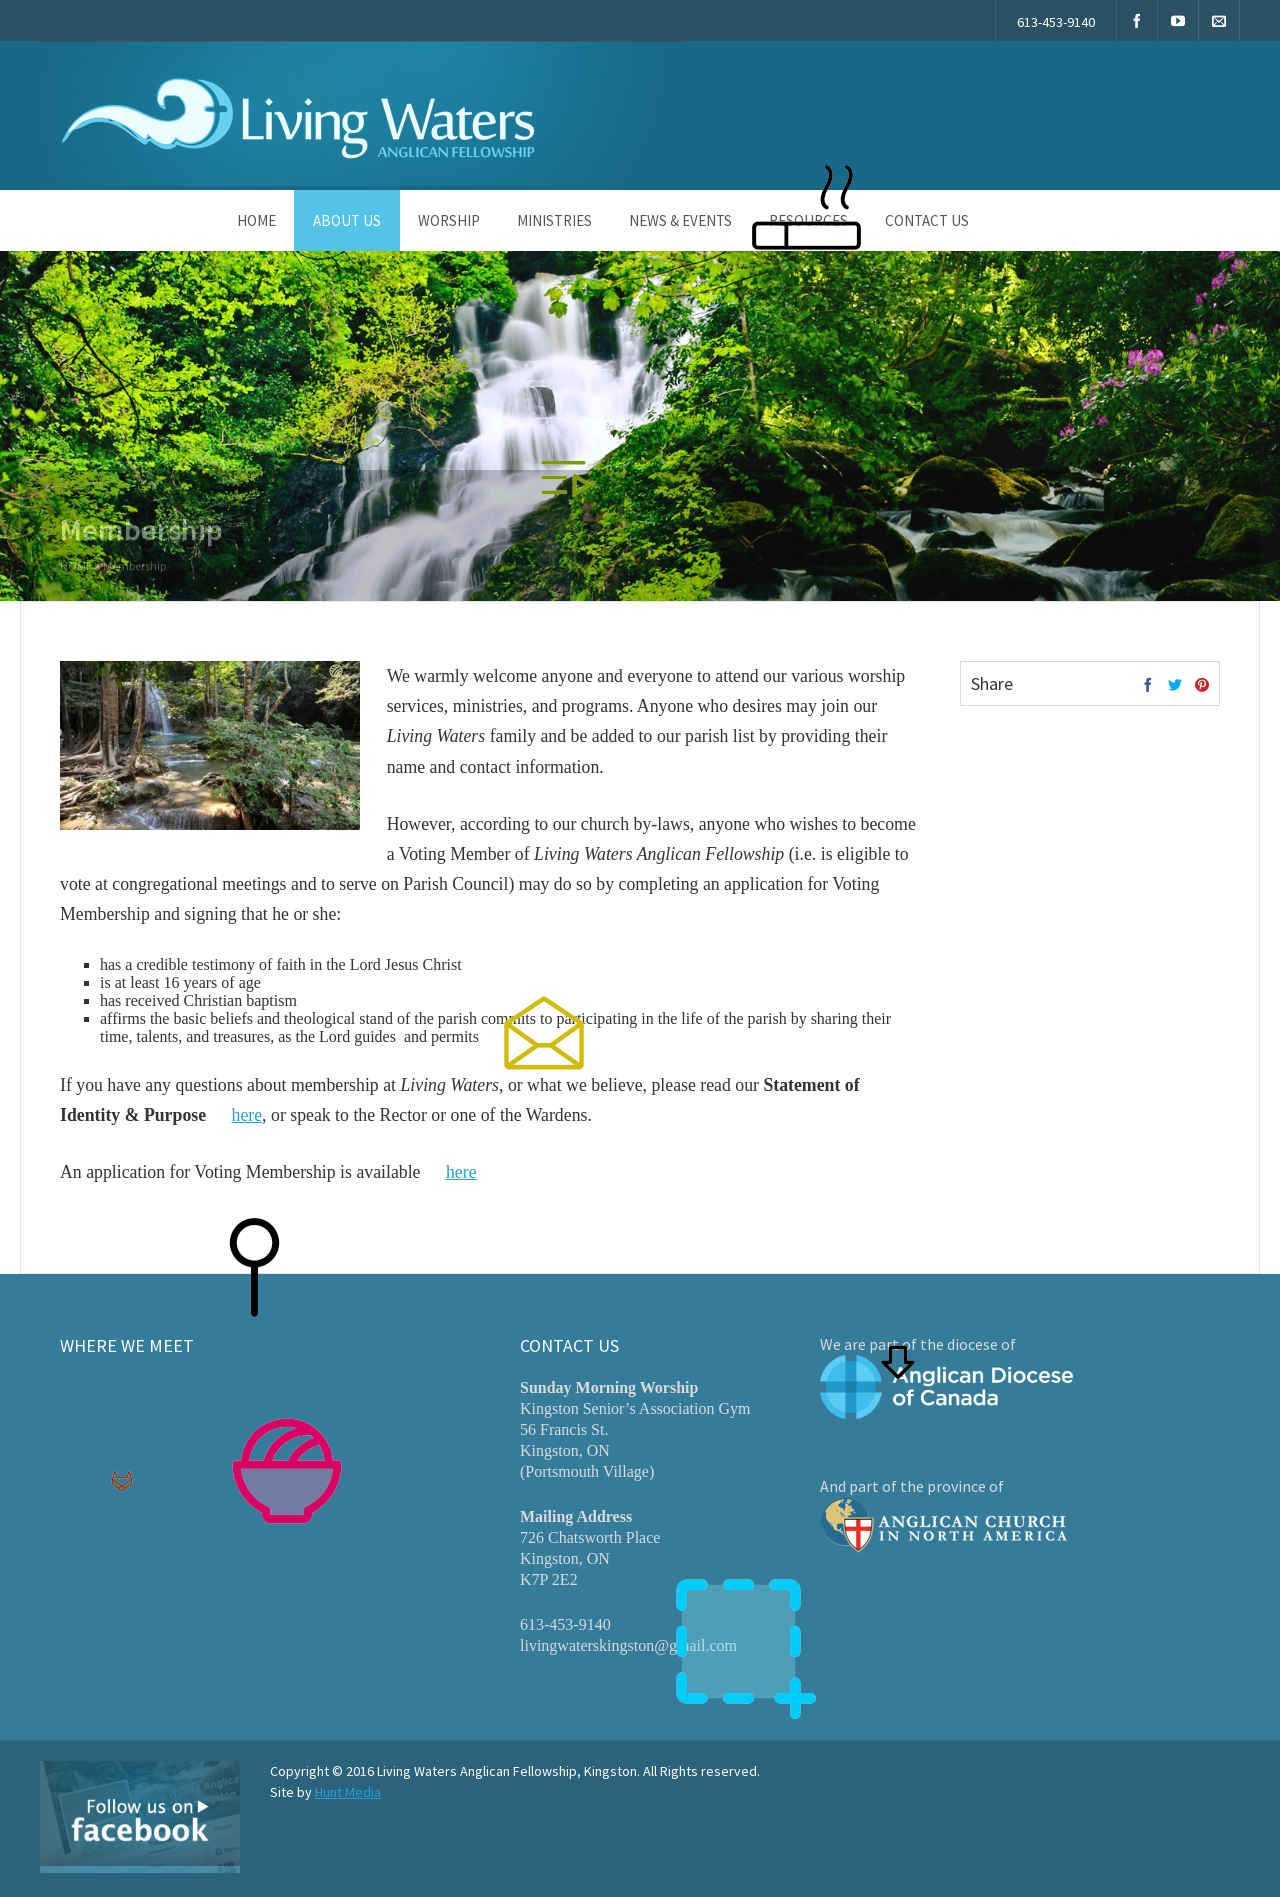  Describe the element at coordinates (287, 1473) in the screenshot. I see `view food or meal options` at that location.